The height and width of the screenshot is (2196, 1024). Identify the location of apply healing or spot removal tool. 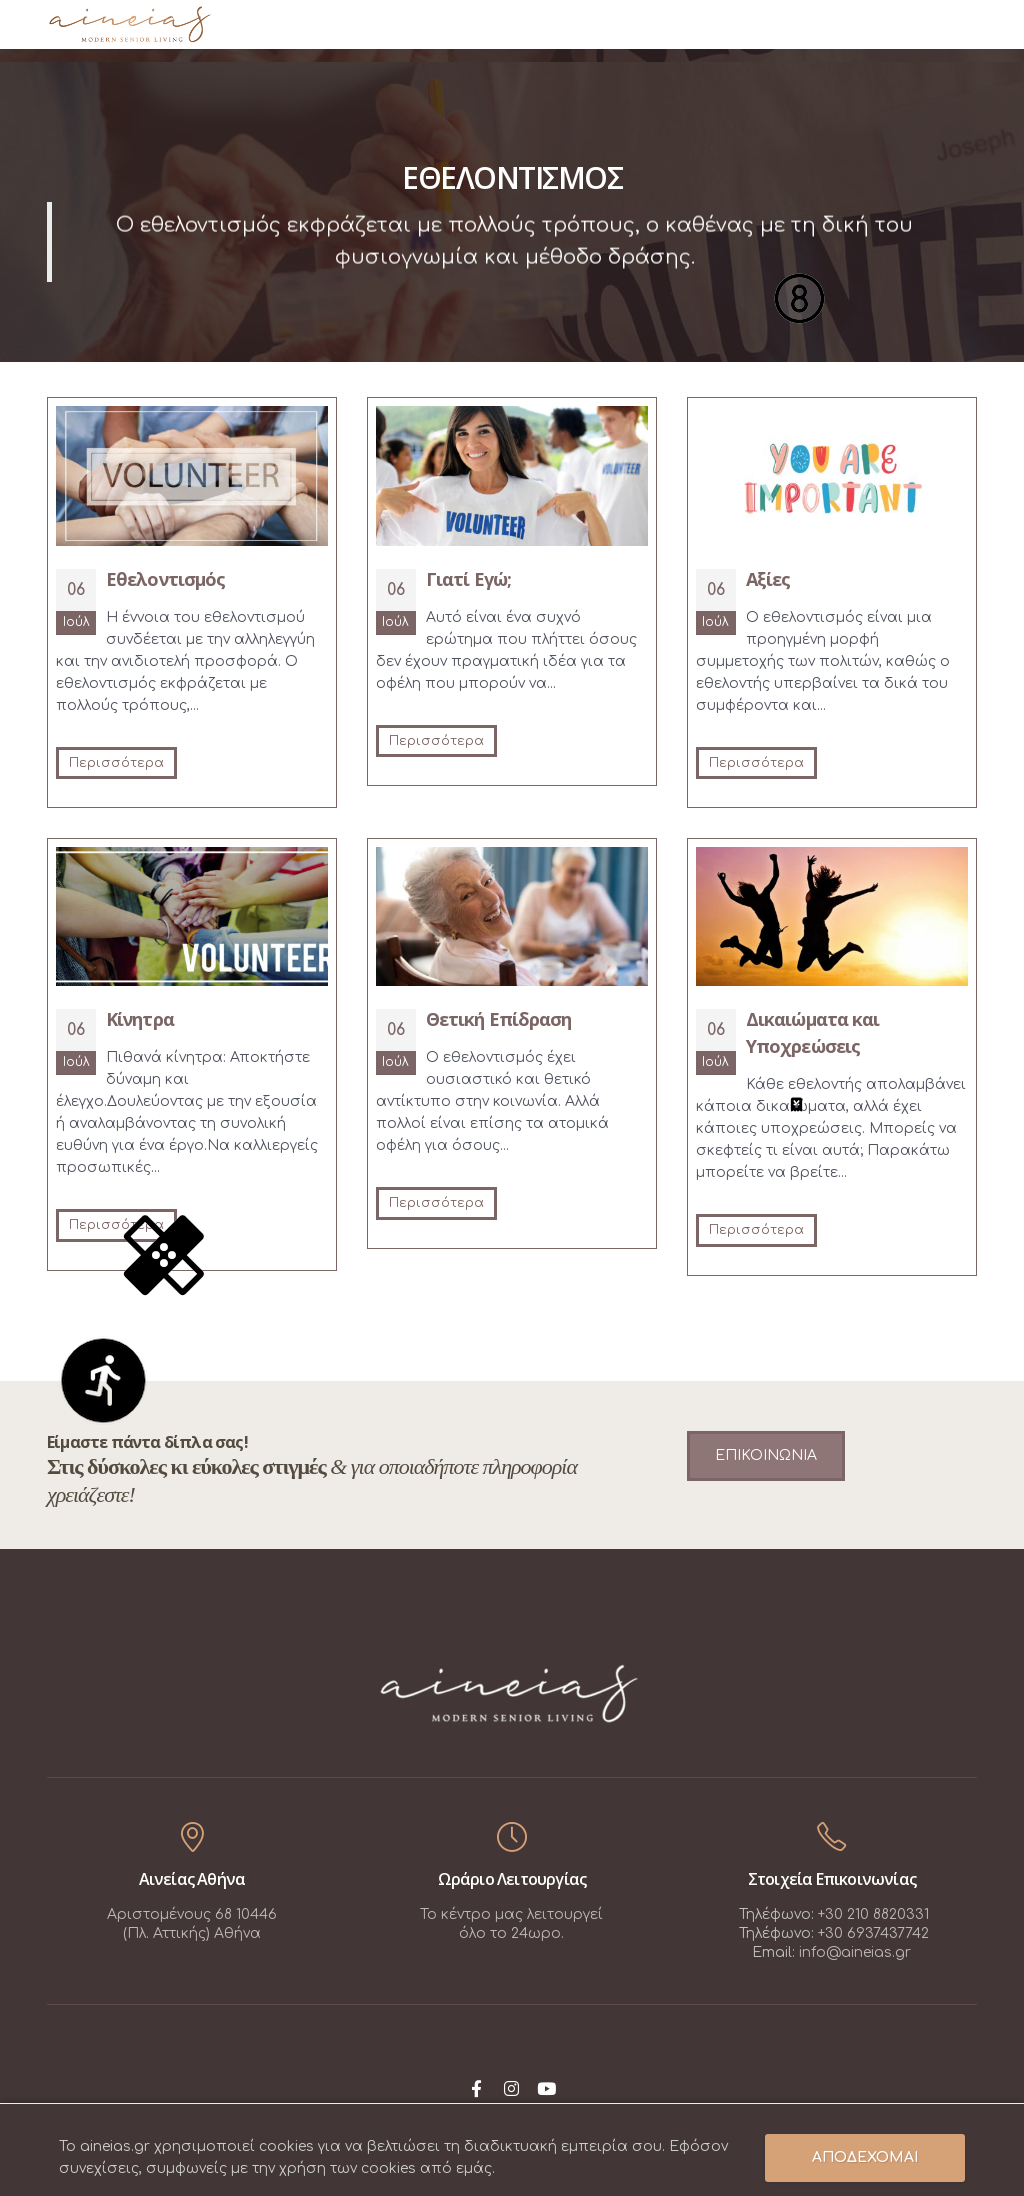
(164, 1255).